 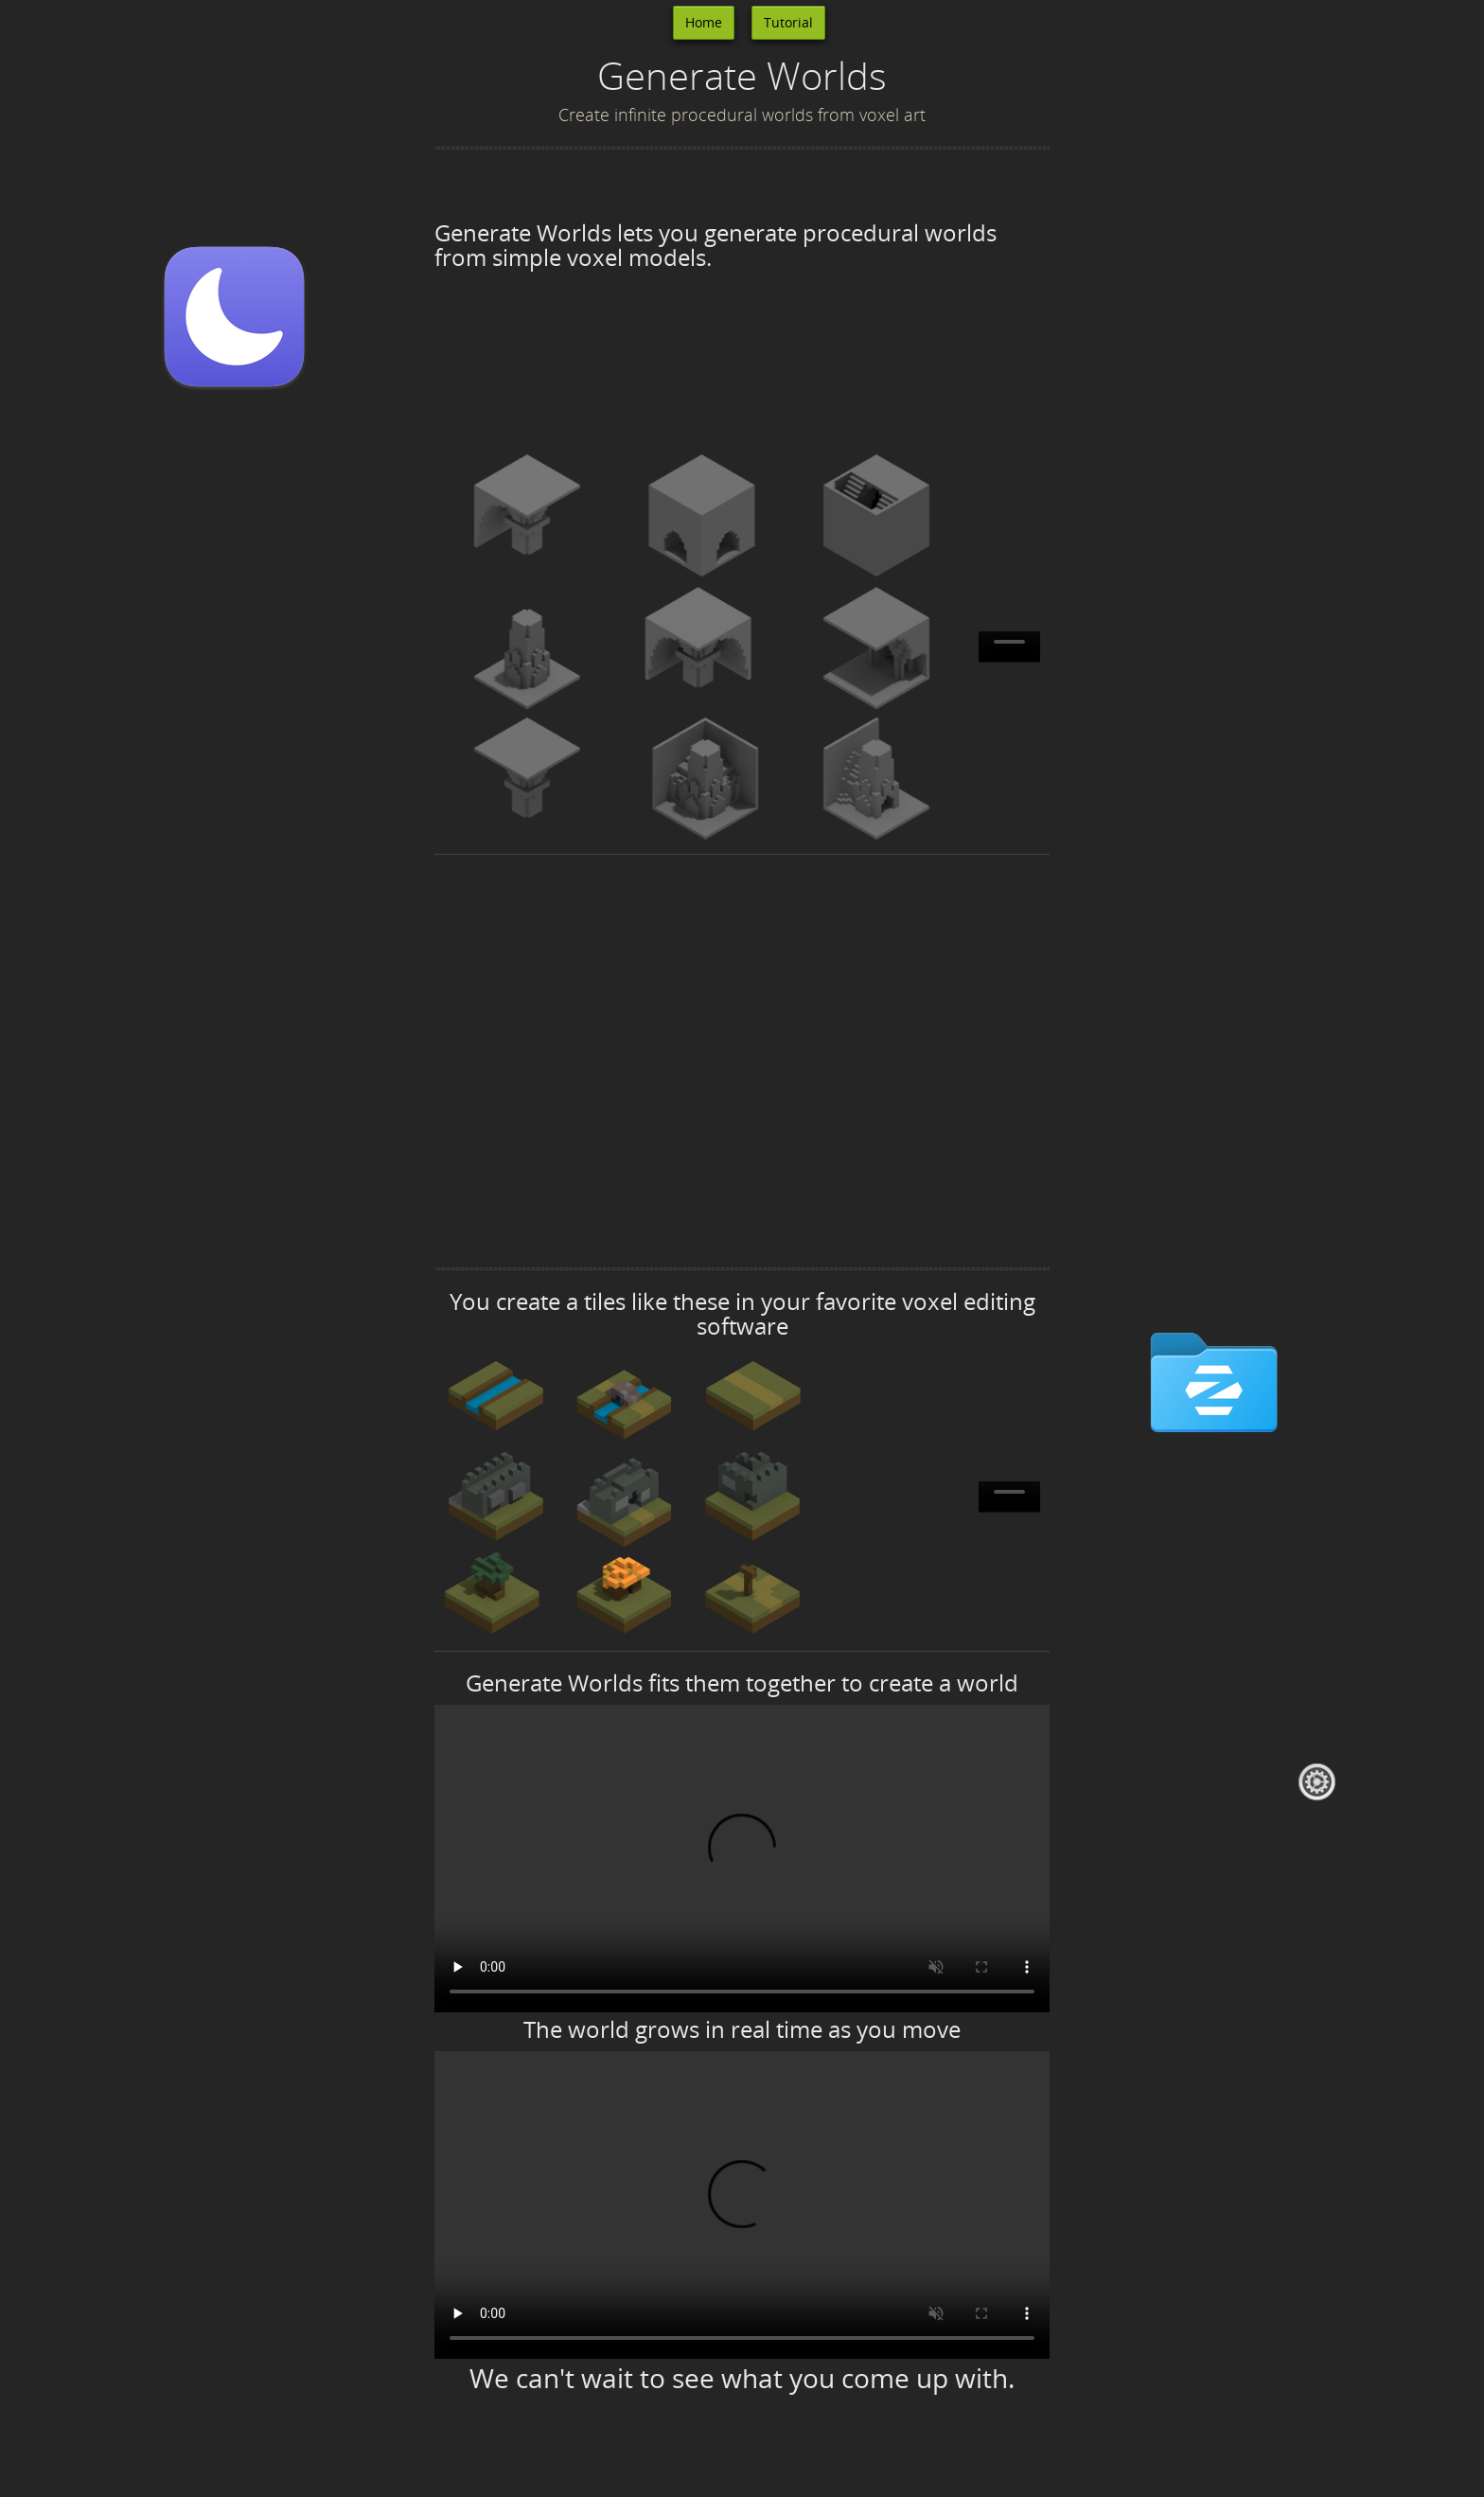 What do you see at coordinates (1316, 1781) in the screenshot?
I see `view or edit item properties` at bounding box center [1316, 1781].